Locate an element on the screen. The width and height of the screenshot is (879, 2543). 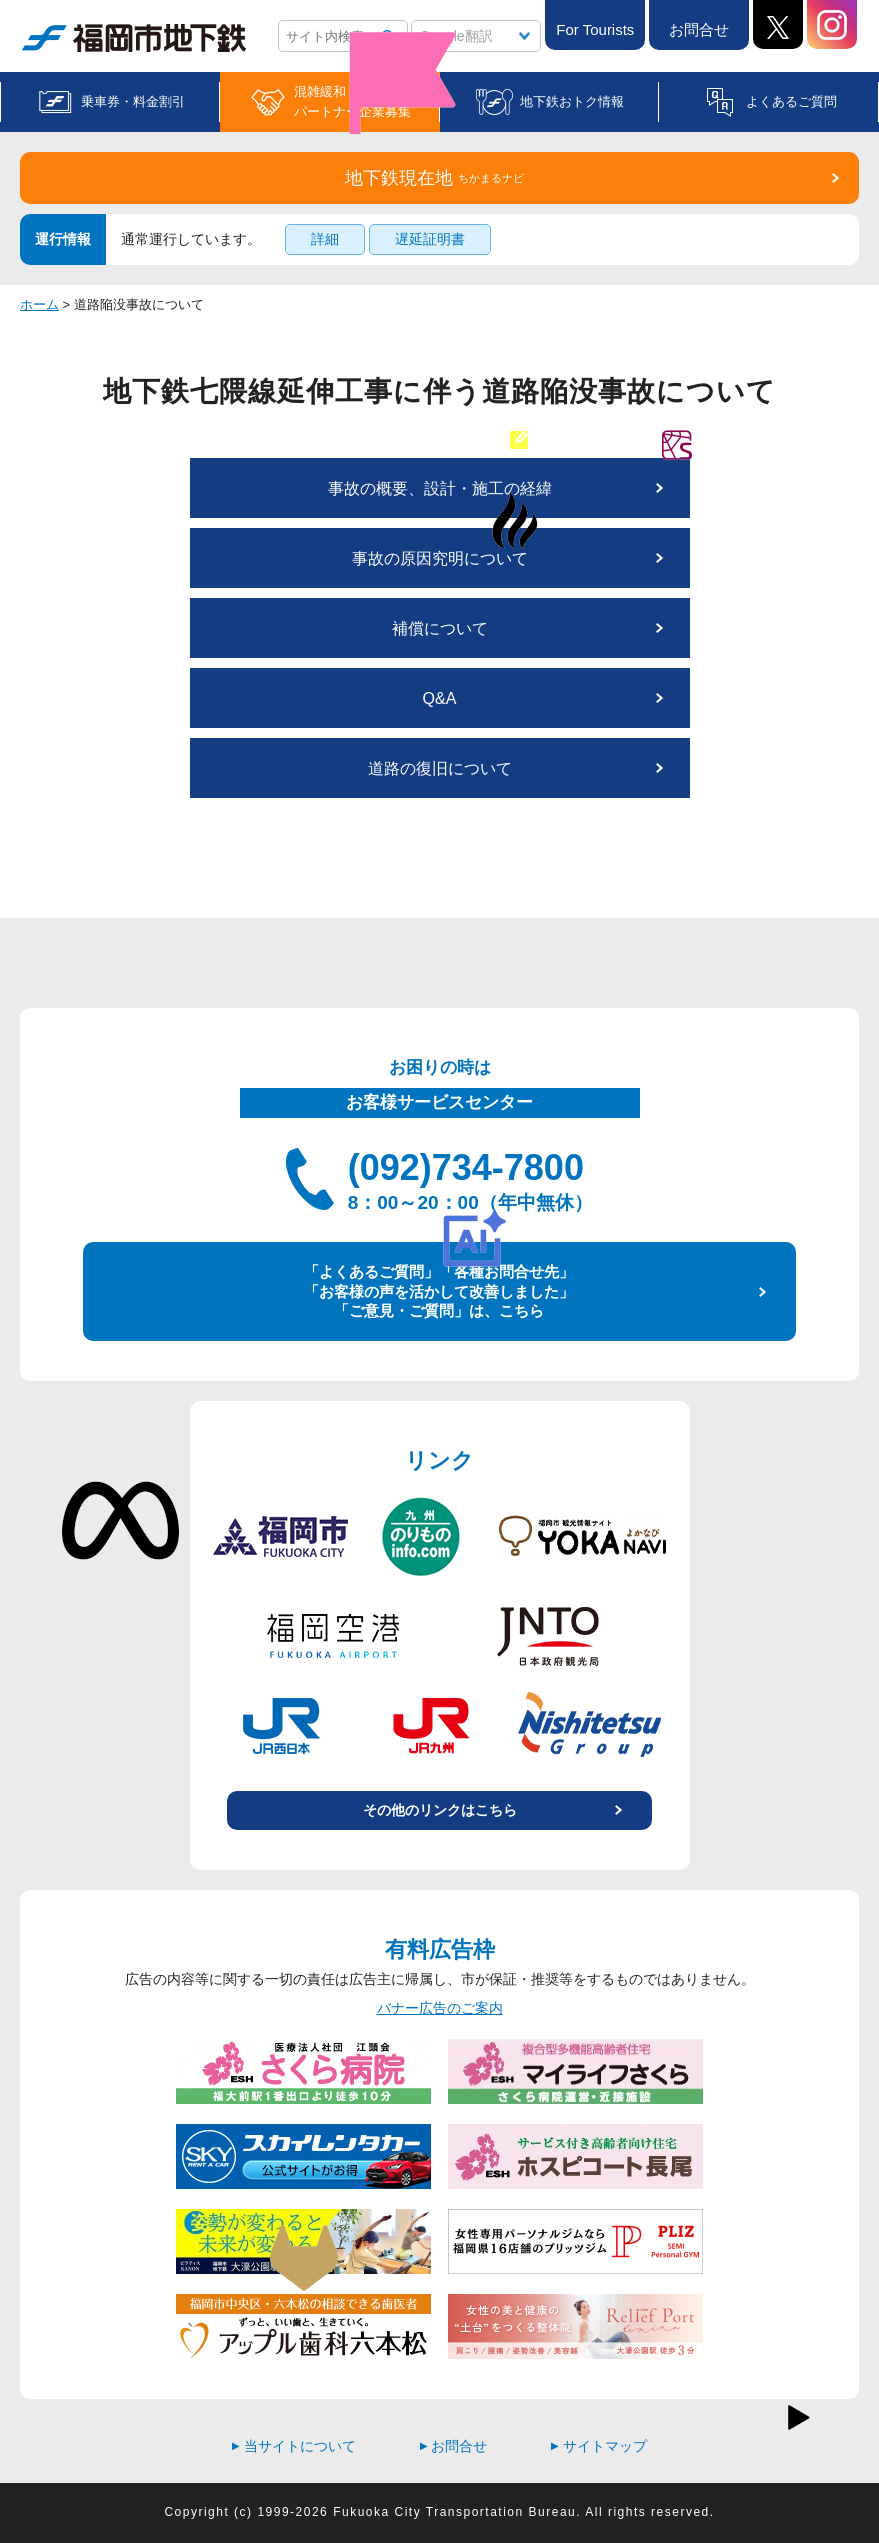
indicates hot or trending content is located at coordinates (515, 521).